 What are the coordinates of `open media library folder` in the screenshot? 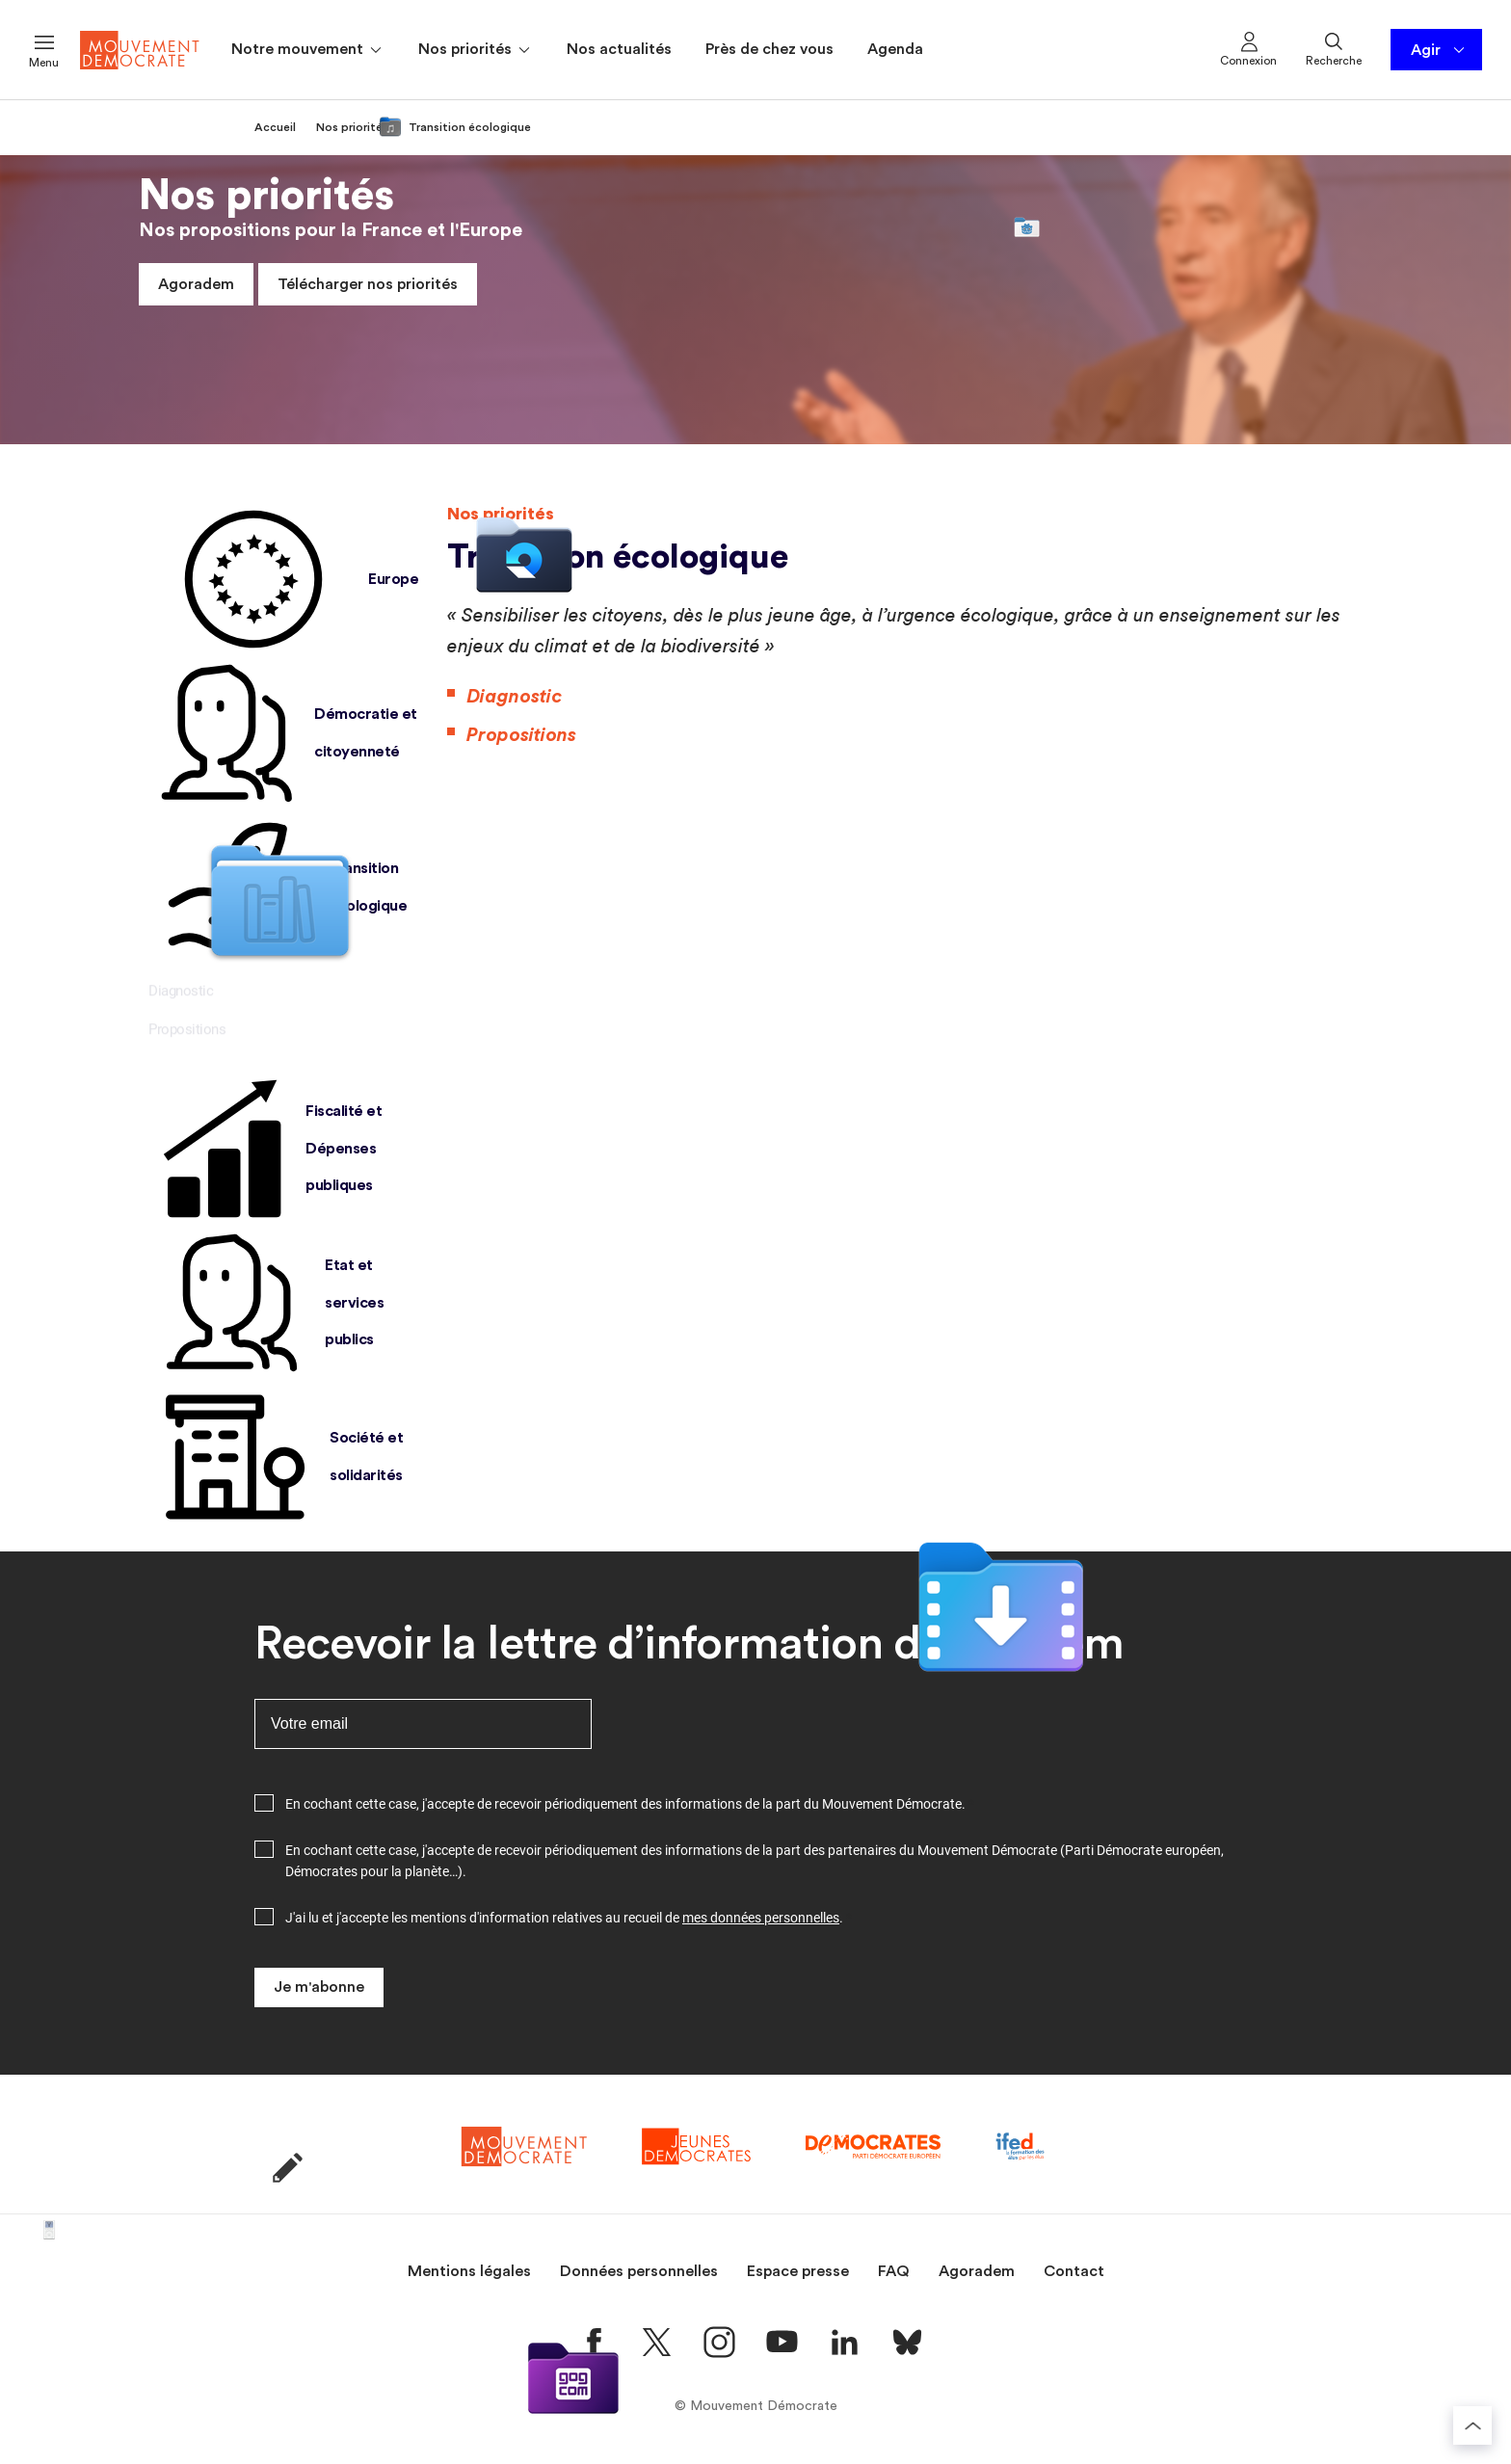 It's located at (279, 900).